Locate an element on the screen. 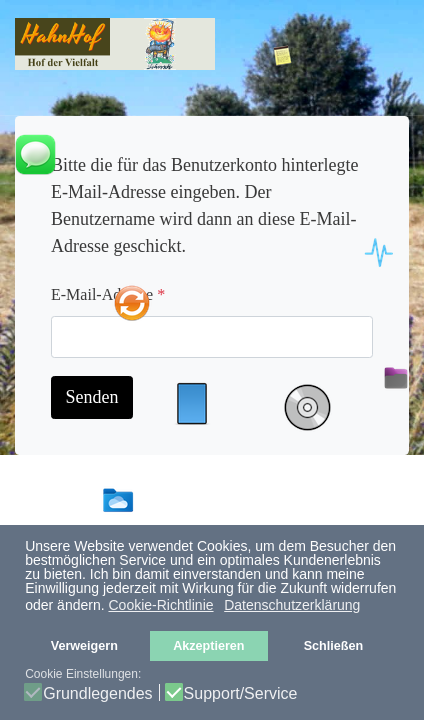 The width and height of the screenshot is (424, 720). view system activity or performance trace is located at coordinates (379, 252).